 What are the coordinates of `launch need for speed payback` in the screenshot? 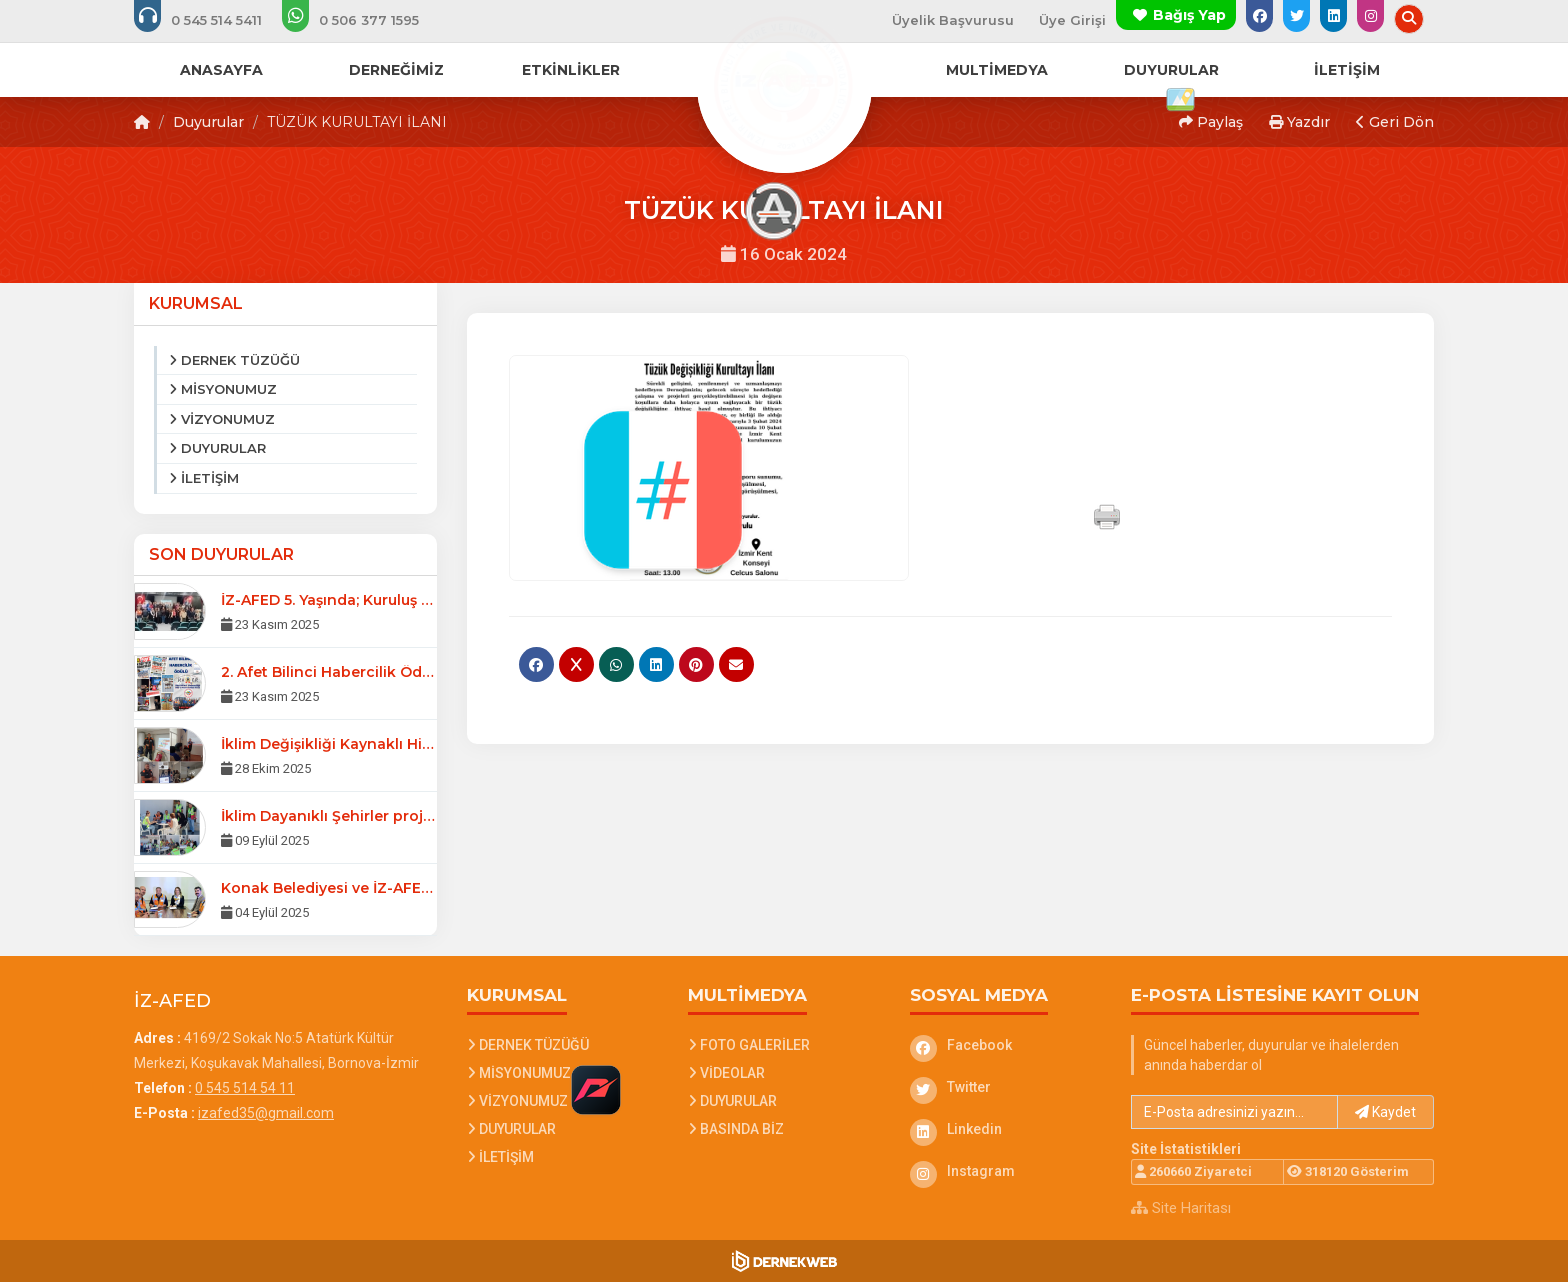 It's located at (596, 1090).